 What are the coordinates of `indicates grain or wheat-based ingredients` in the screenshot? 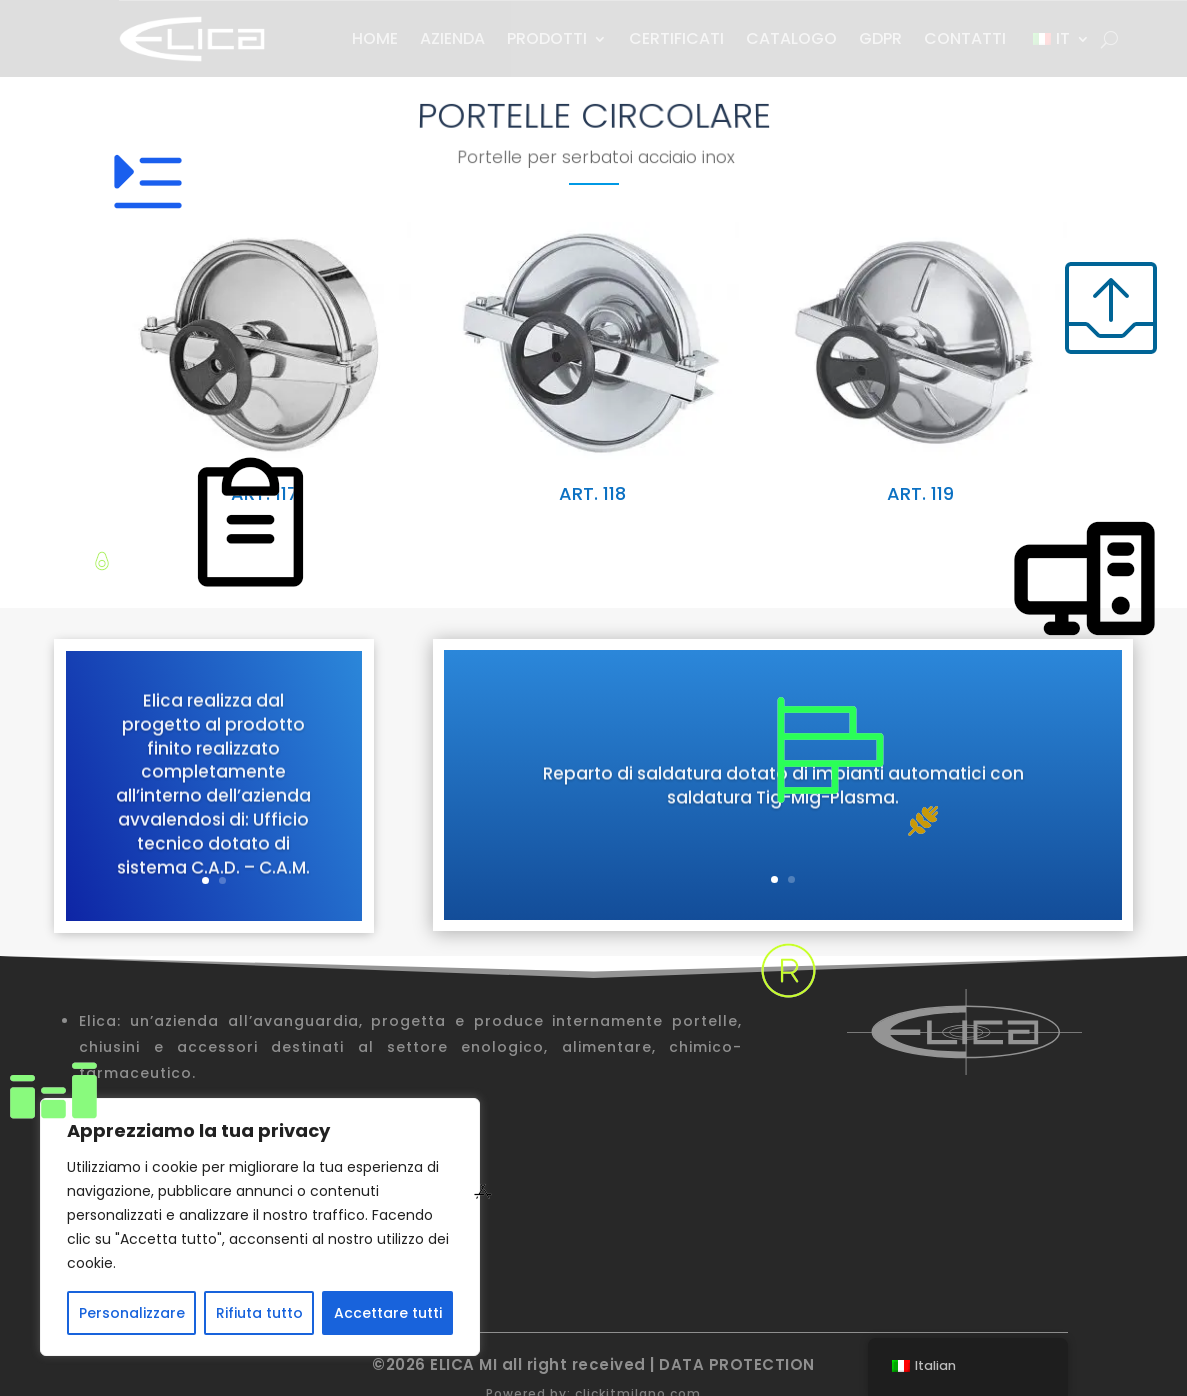 It's located at (924, 820).